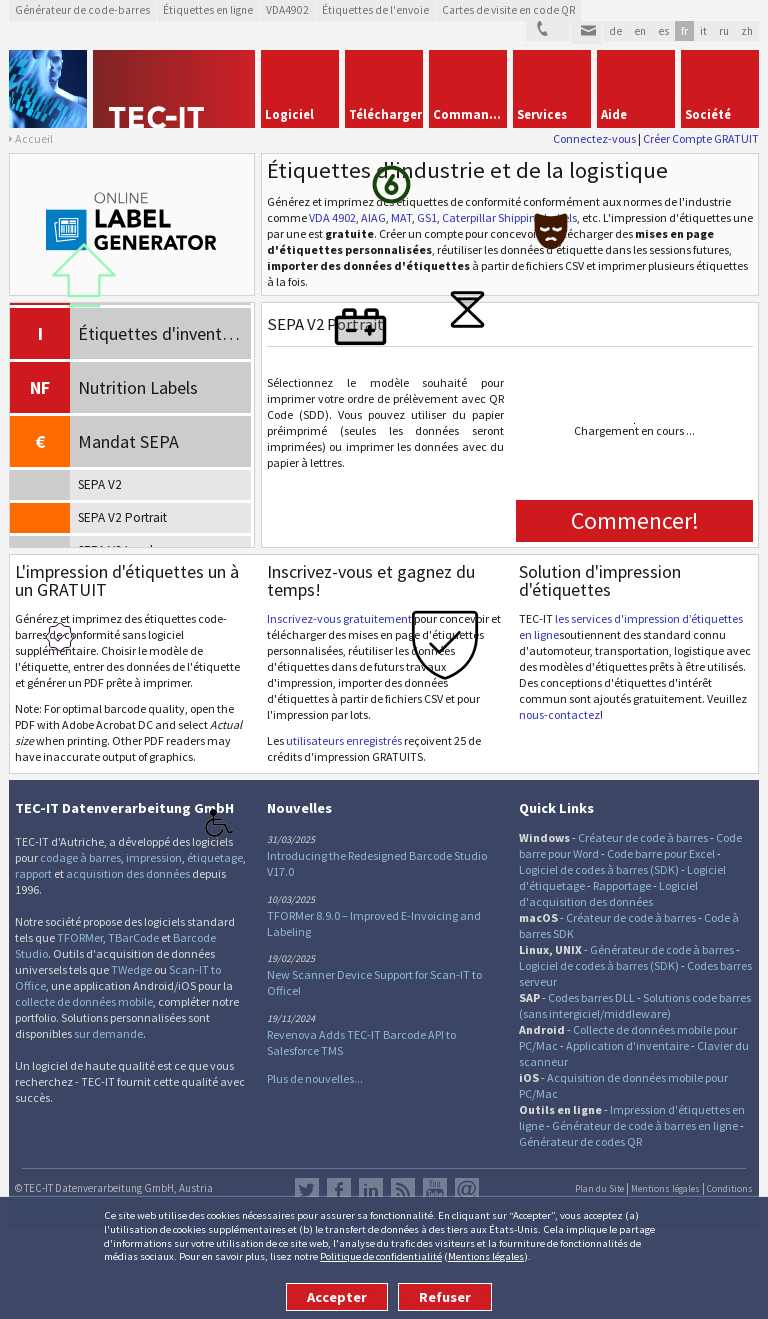 The image size is (768, 1319). I want to click on upload a file or document, so click(84, 278).